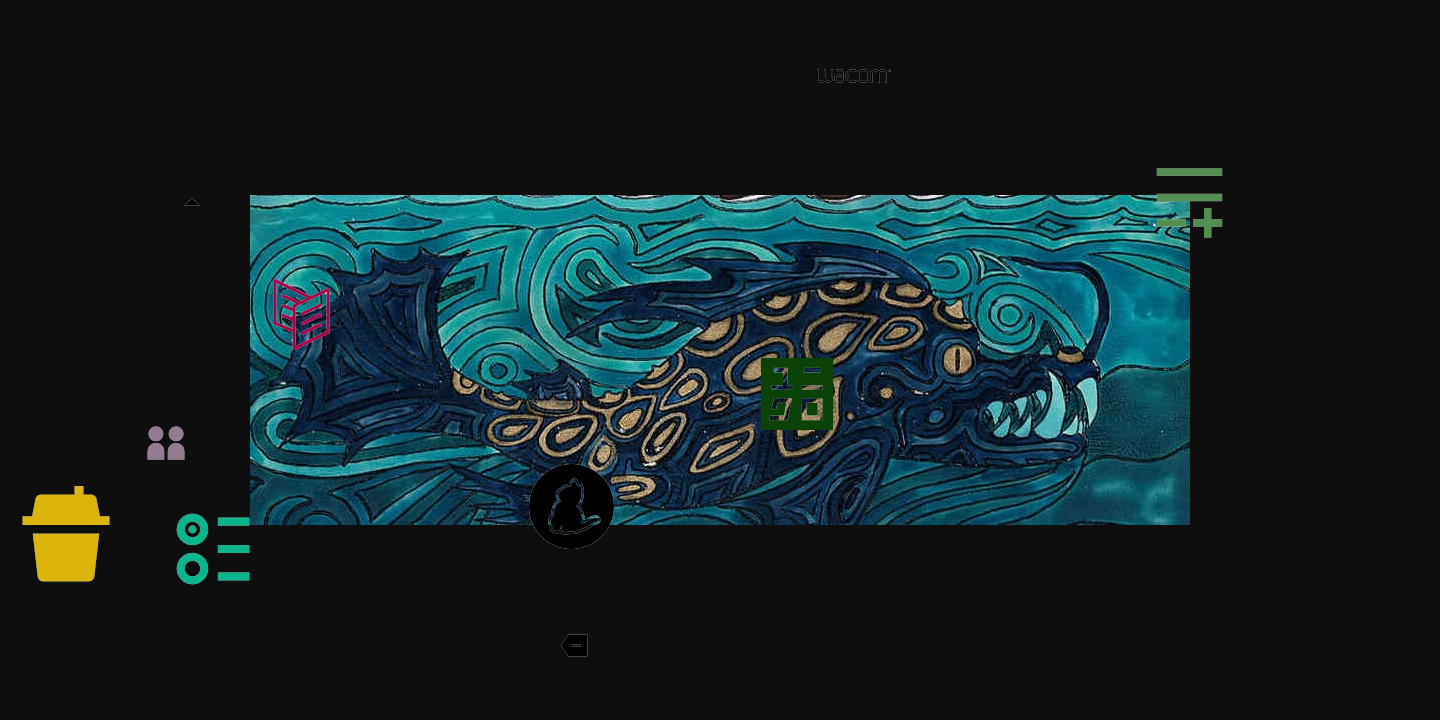 Image resolution: width=1440 pixels, height=720 pixels. Describe the element at coordinates (301, 314) in the screenshot. I see `open carrd website builder` at that location.